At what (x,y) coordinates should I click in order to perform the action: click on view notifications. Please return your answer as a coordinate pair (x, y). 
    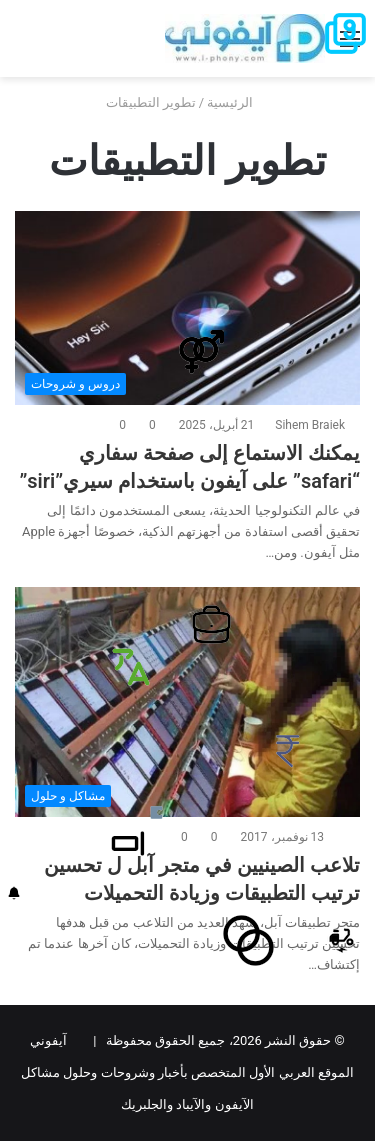
    Looking at the image, I should click on (14, 893).